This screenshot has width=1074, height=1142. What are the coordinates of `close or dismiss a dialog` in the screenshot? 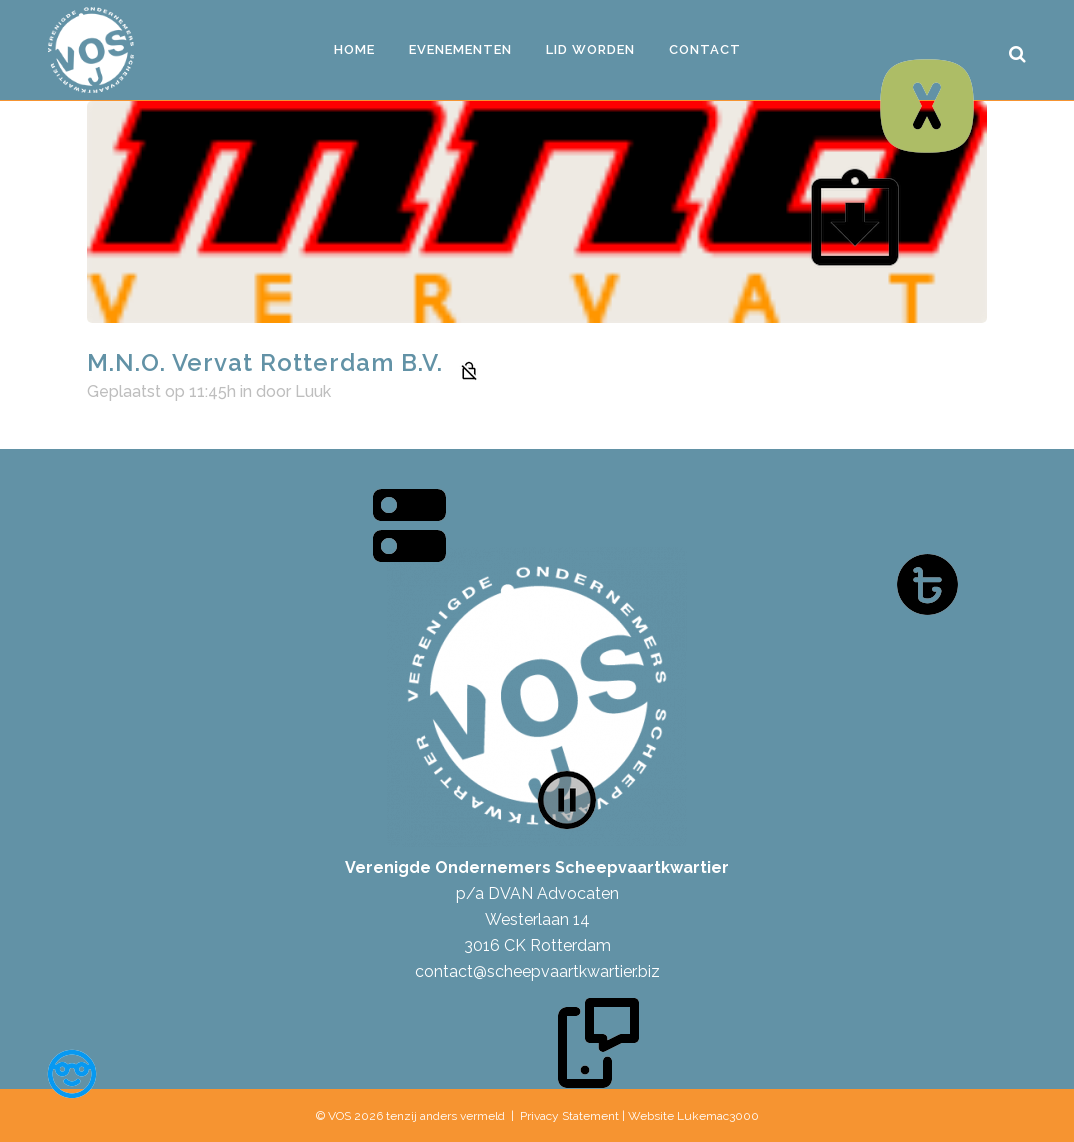 It's located at (927, 106).